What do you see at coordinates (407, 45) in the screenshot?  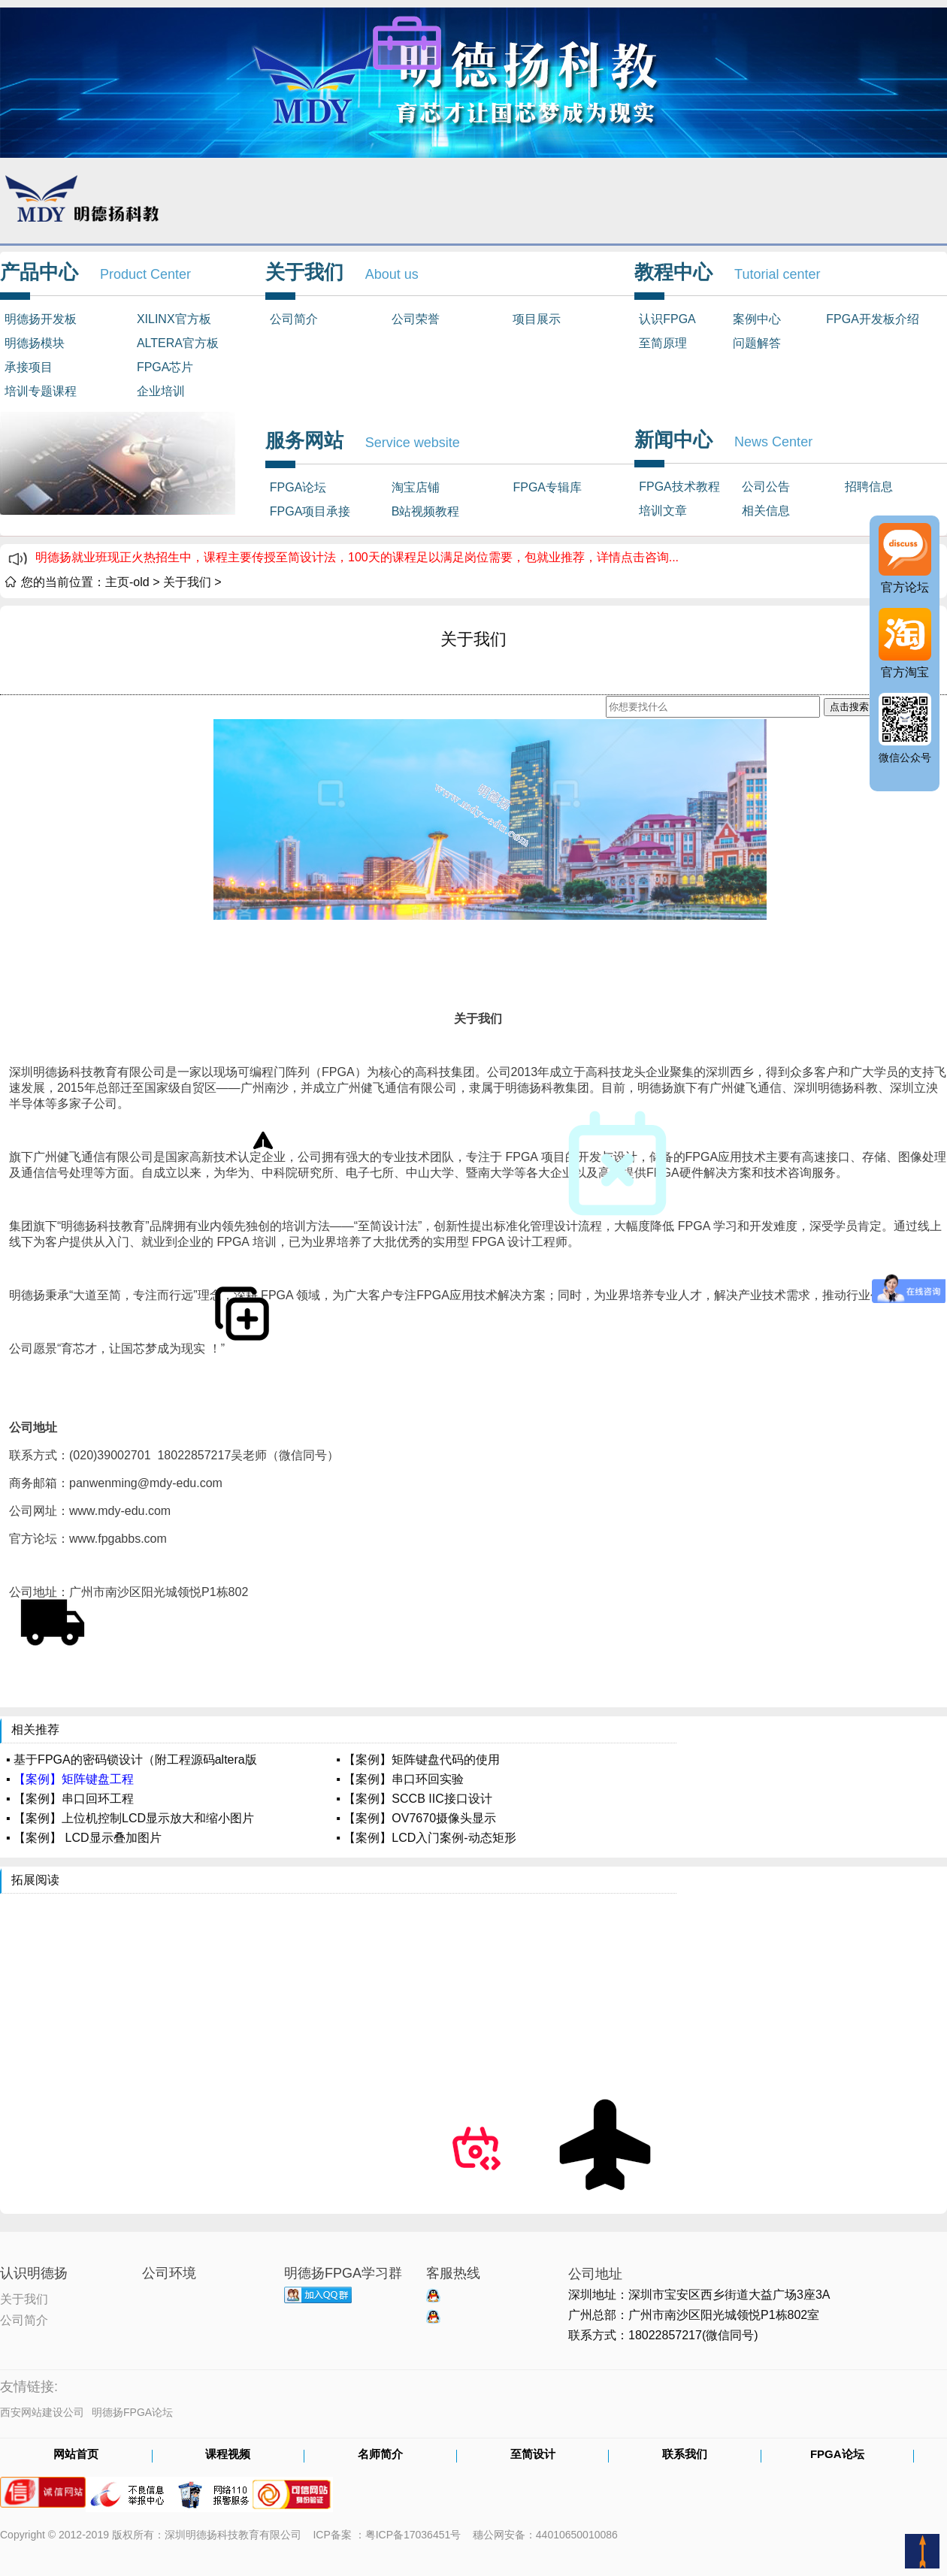 I see `access tools and settings` at bounding box center [407, 45].